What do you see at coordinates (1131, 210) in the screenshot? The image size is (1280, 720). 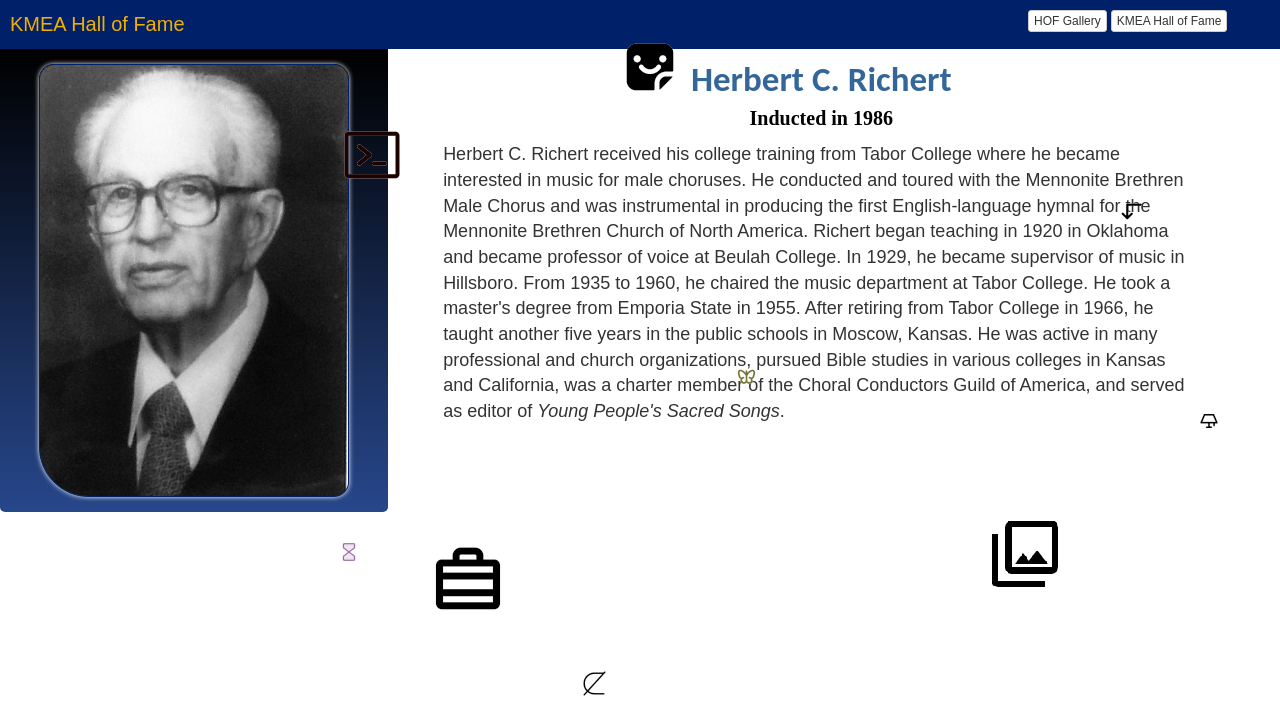 I see `navigate back and down in a menu hierarchy` at bounding box center [1131, 210].